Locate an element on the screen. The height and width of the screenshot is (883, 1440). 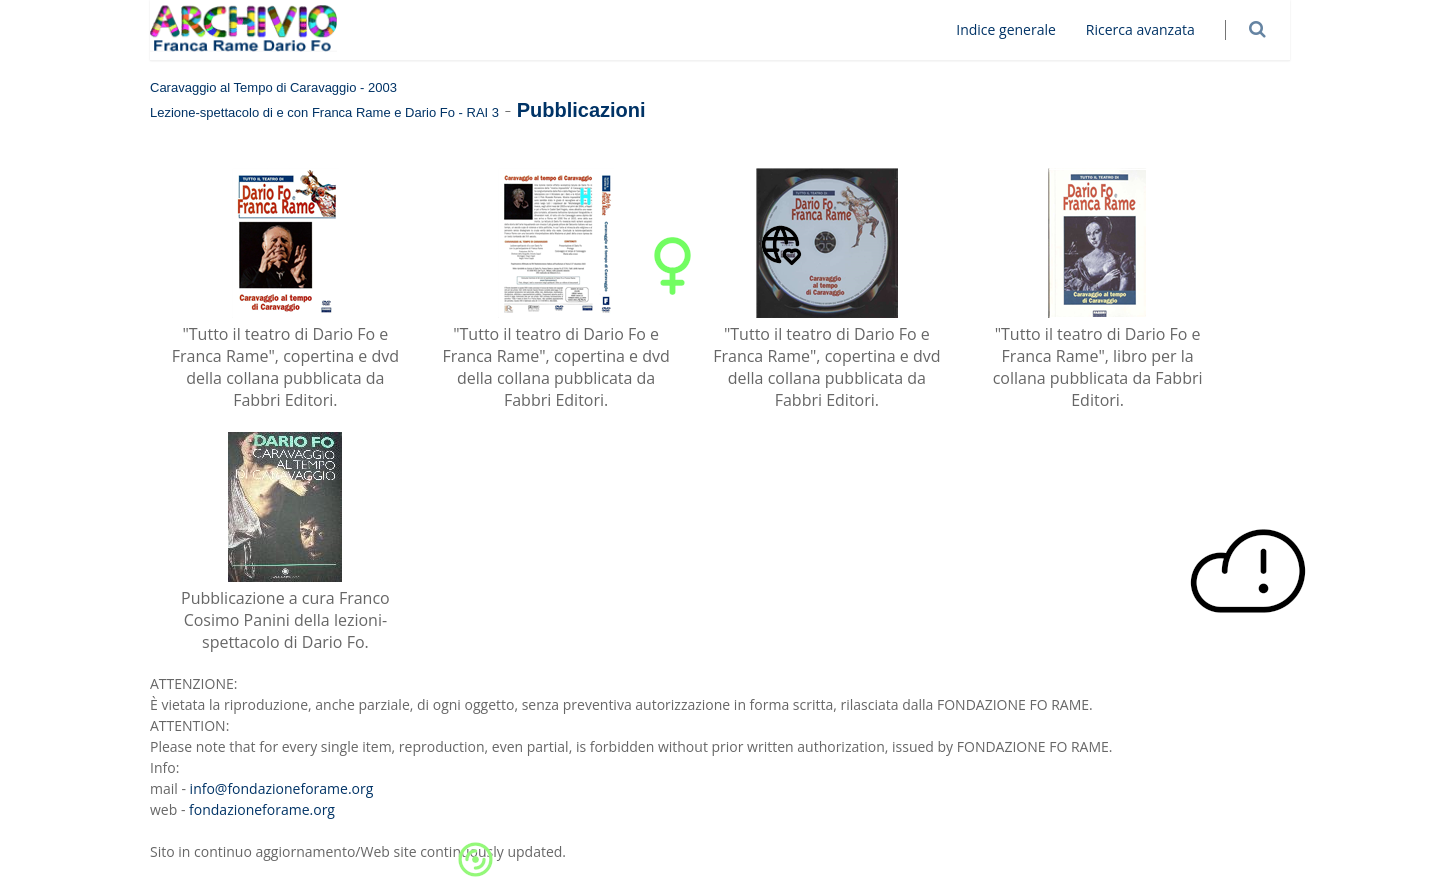
indicates heading or header formatting option is located at coordinates (585, 196).